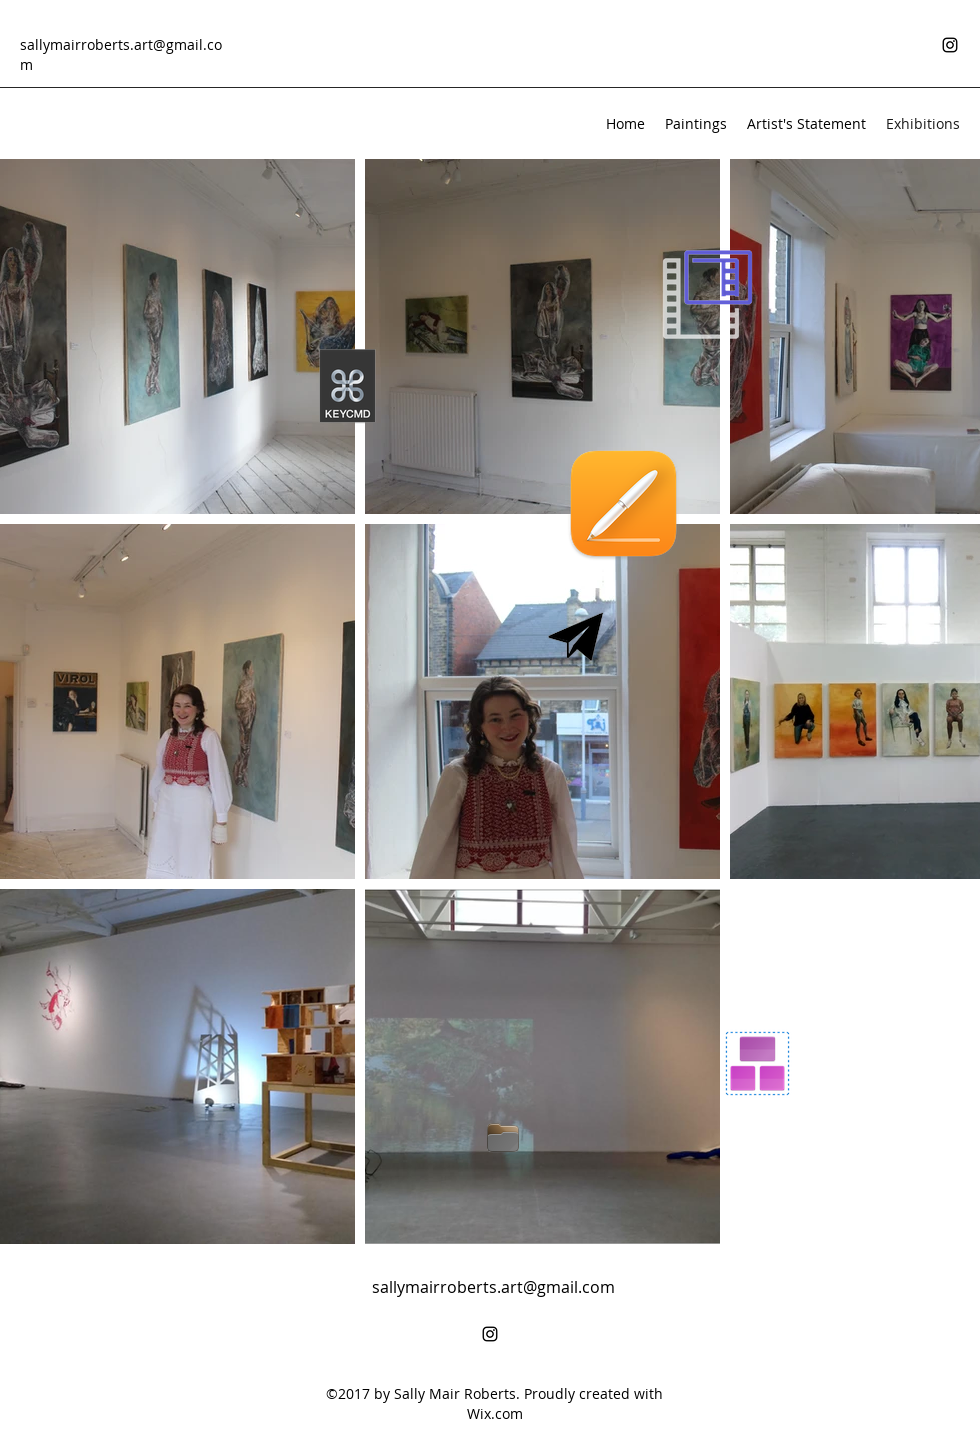  What do you see at coordinates (623, 503) in the screenshot?
I see `open Apple Pages for document editing` at bounding box center [623, 503].